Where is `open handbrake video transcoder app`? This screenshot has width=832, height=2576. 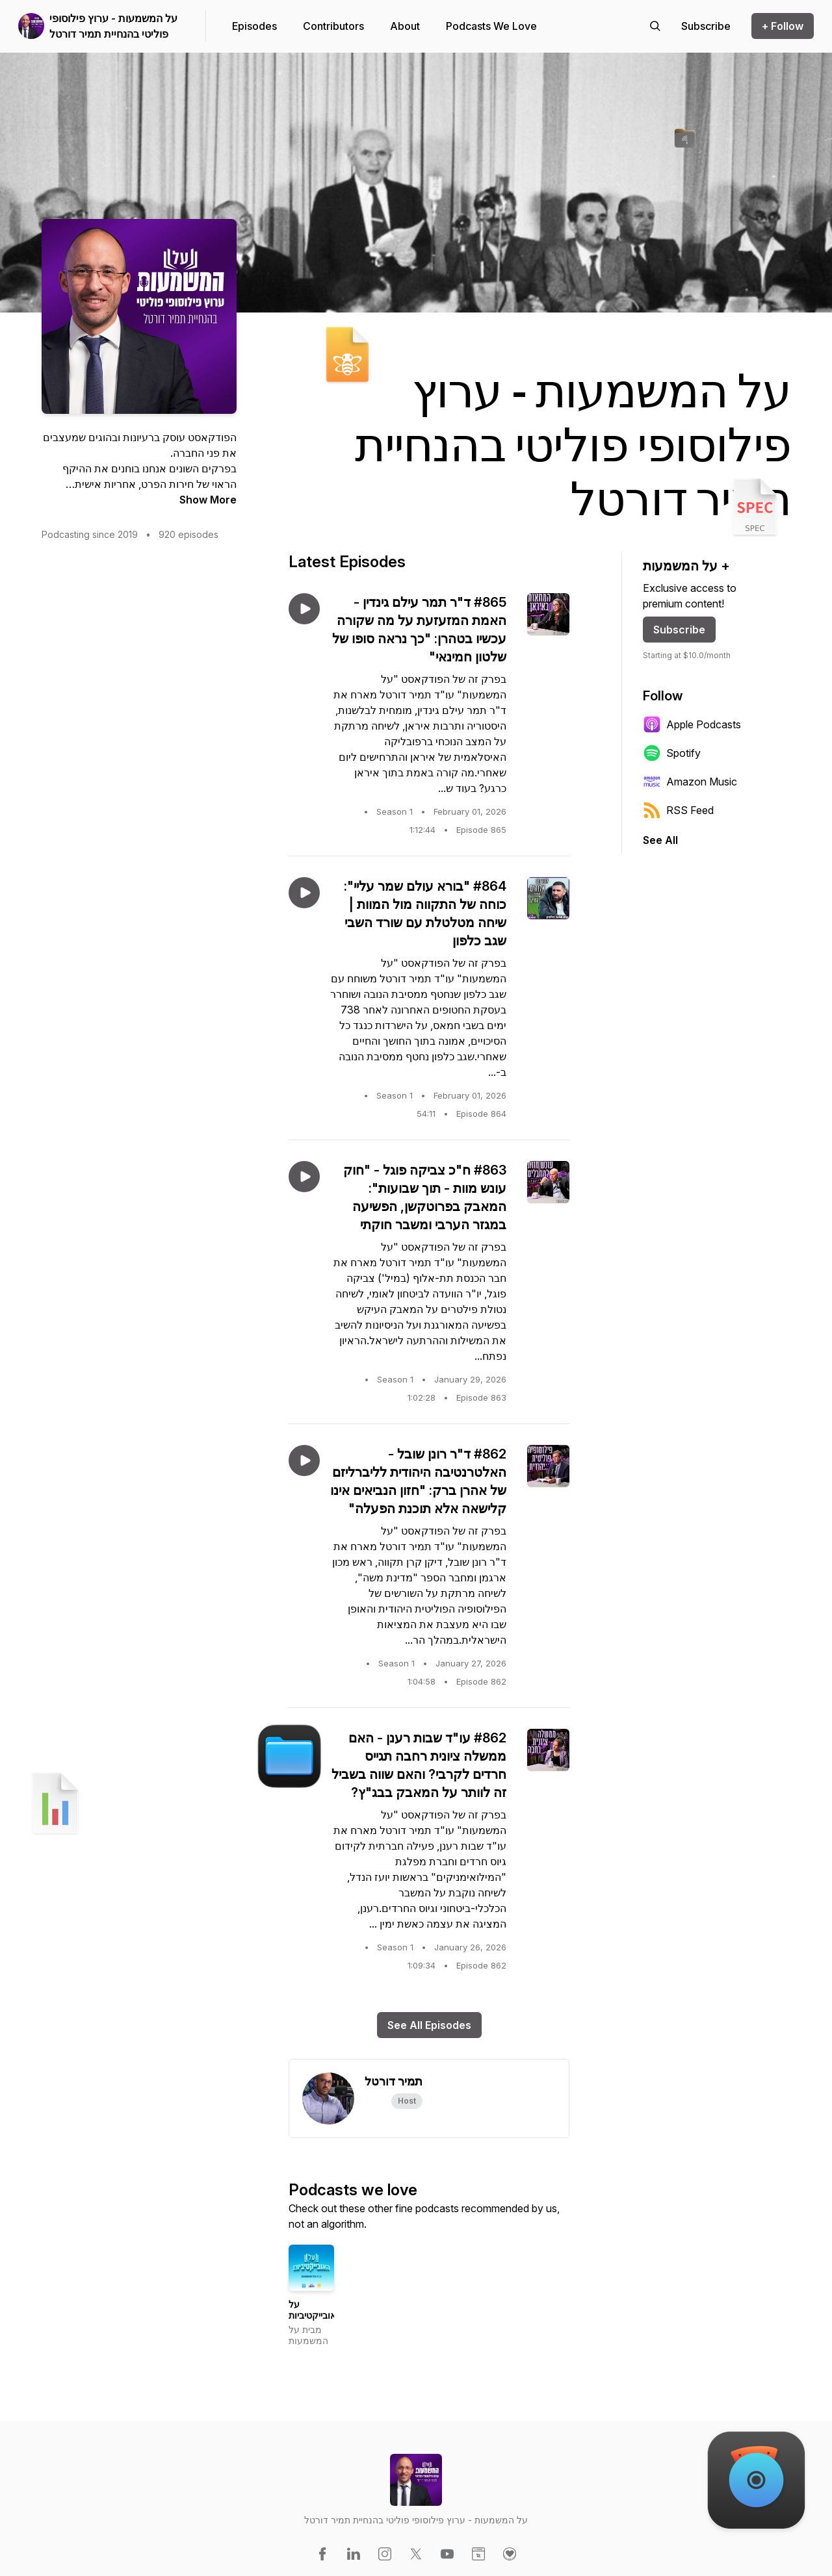
open handbrake video transcoder app is located at coordinates (756, 2480).